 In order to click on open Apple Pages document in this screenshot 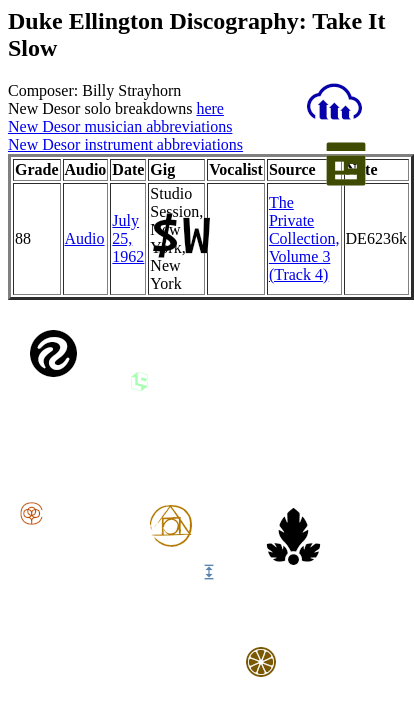, I will do `click(346, 164)`.